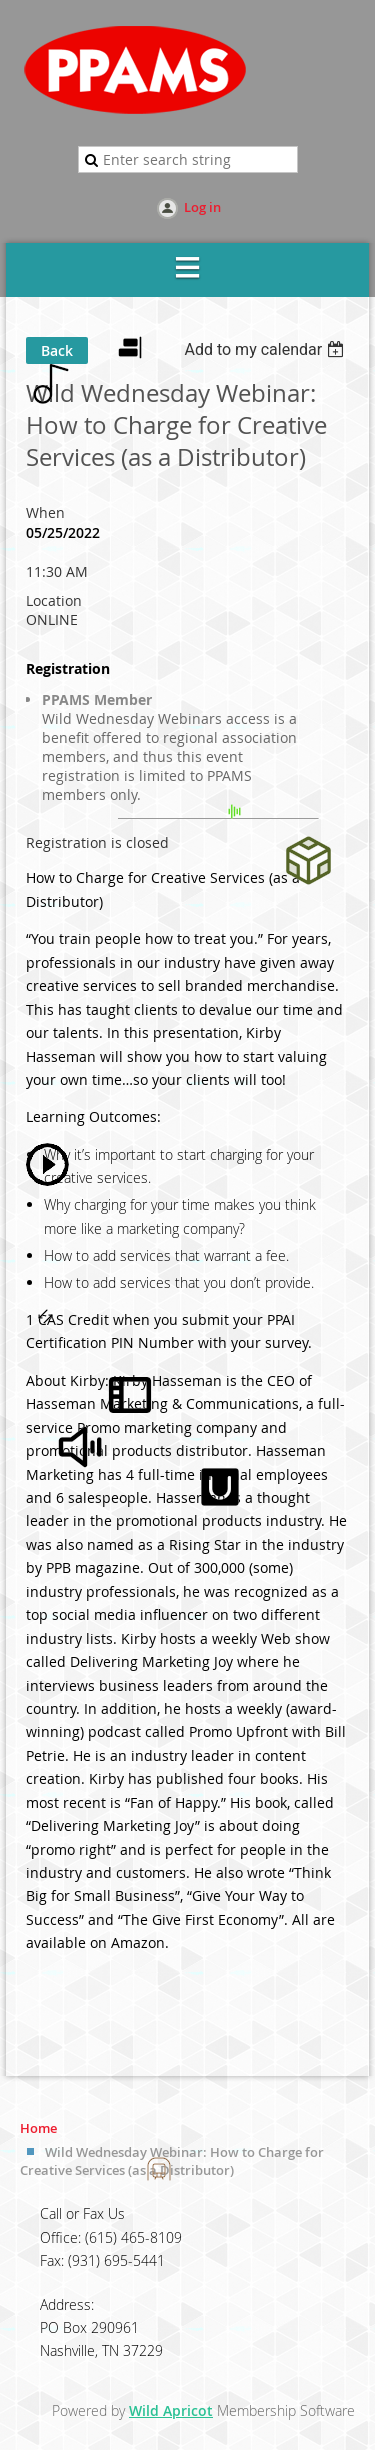 The image size is (375, 2450). Describe the element at coordinates (51, 383) in the screenshot. I see `play or access music` at that location.